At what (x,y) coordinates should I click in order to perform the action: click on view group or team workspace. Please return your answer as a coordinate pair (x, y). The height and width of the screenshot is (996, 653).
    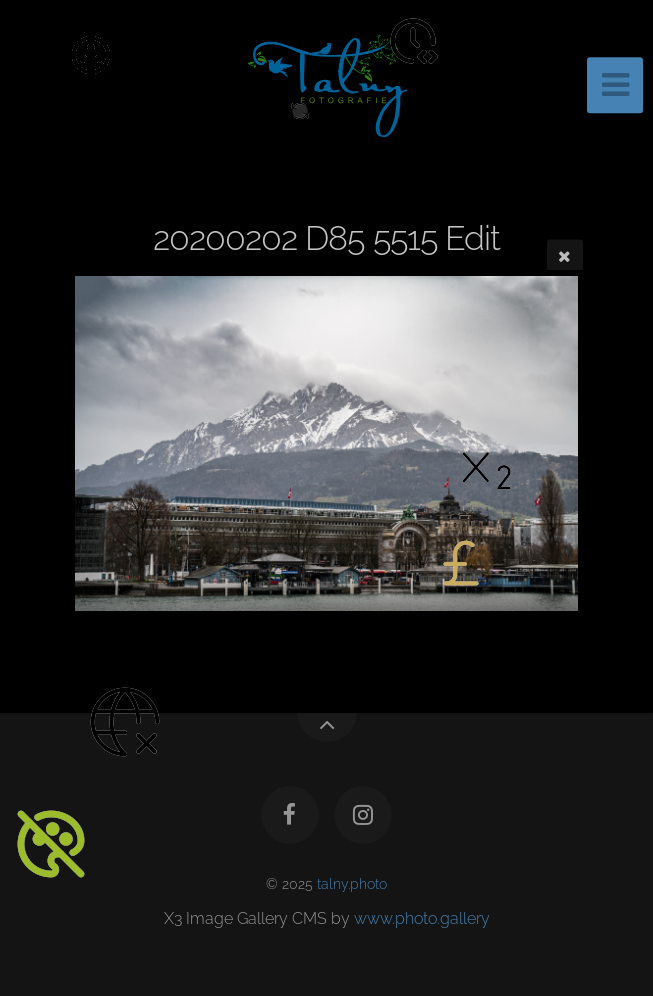
    Looking at the image, I should click on (91, 55).